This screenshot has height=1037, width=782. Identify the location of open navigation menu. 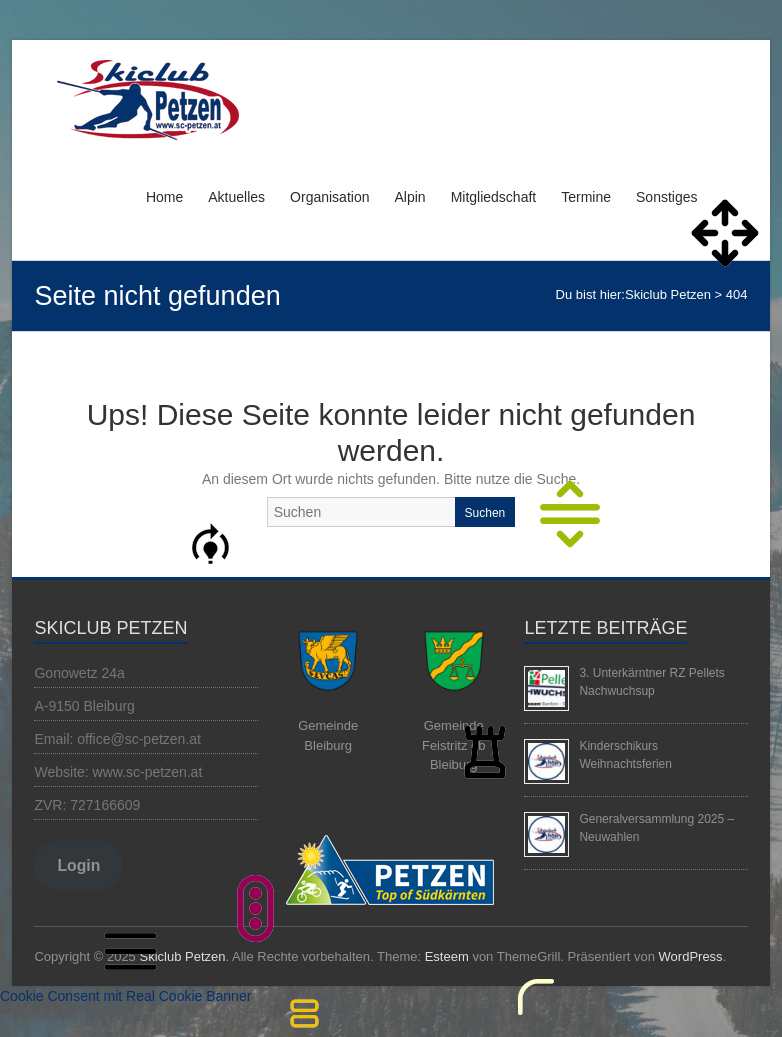
(130, 951).